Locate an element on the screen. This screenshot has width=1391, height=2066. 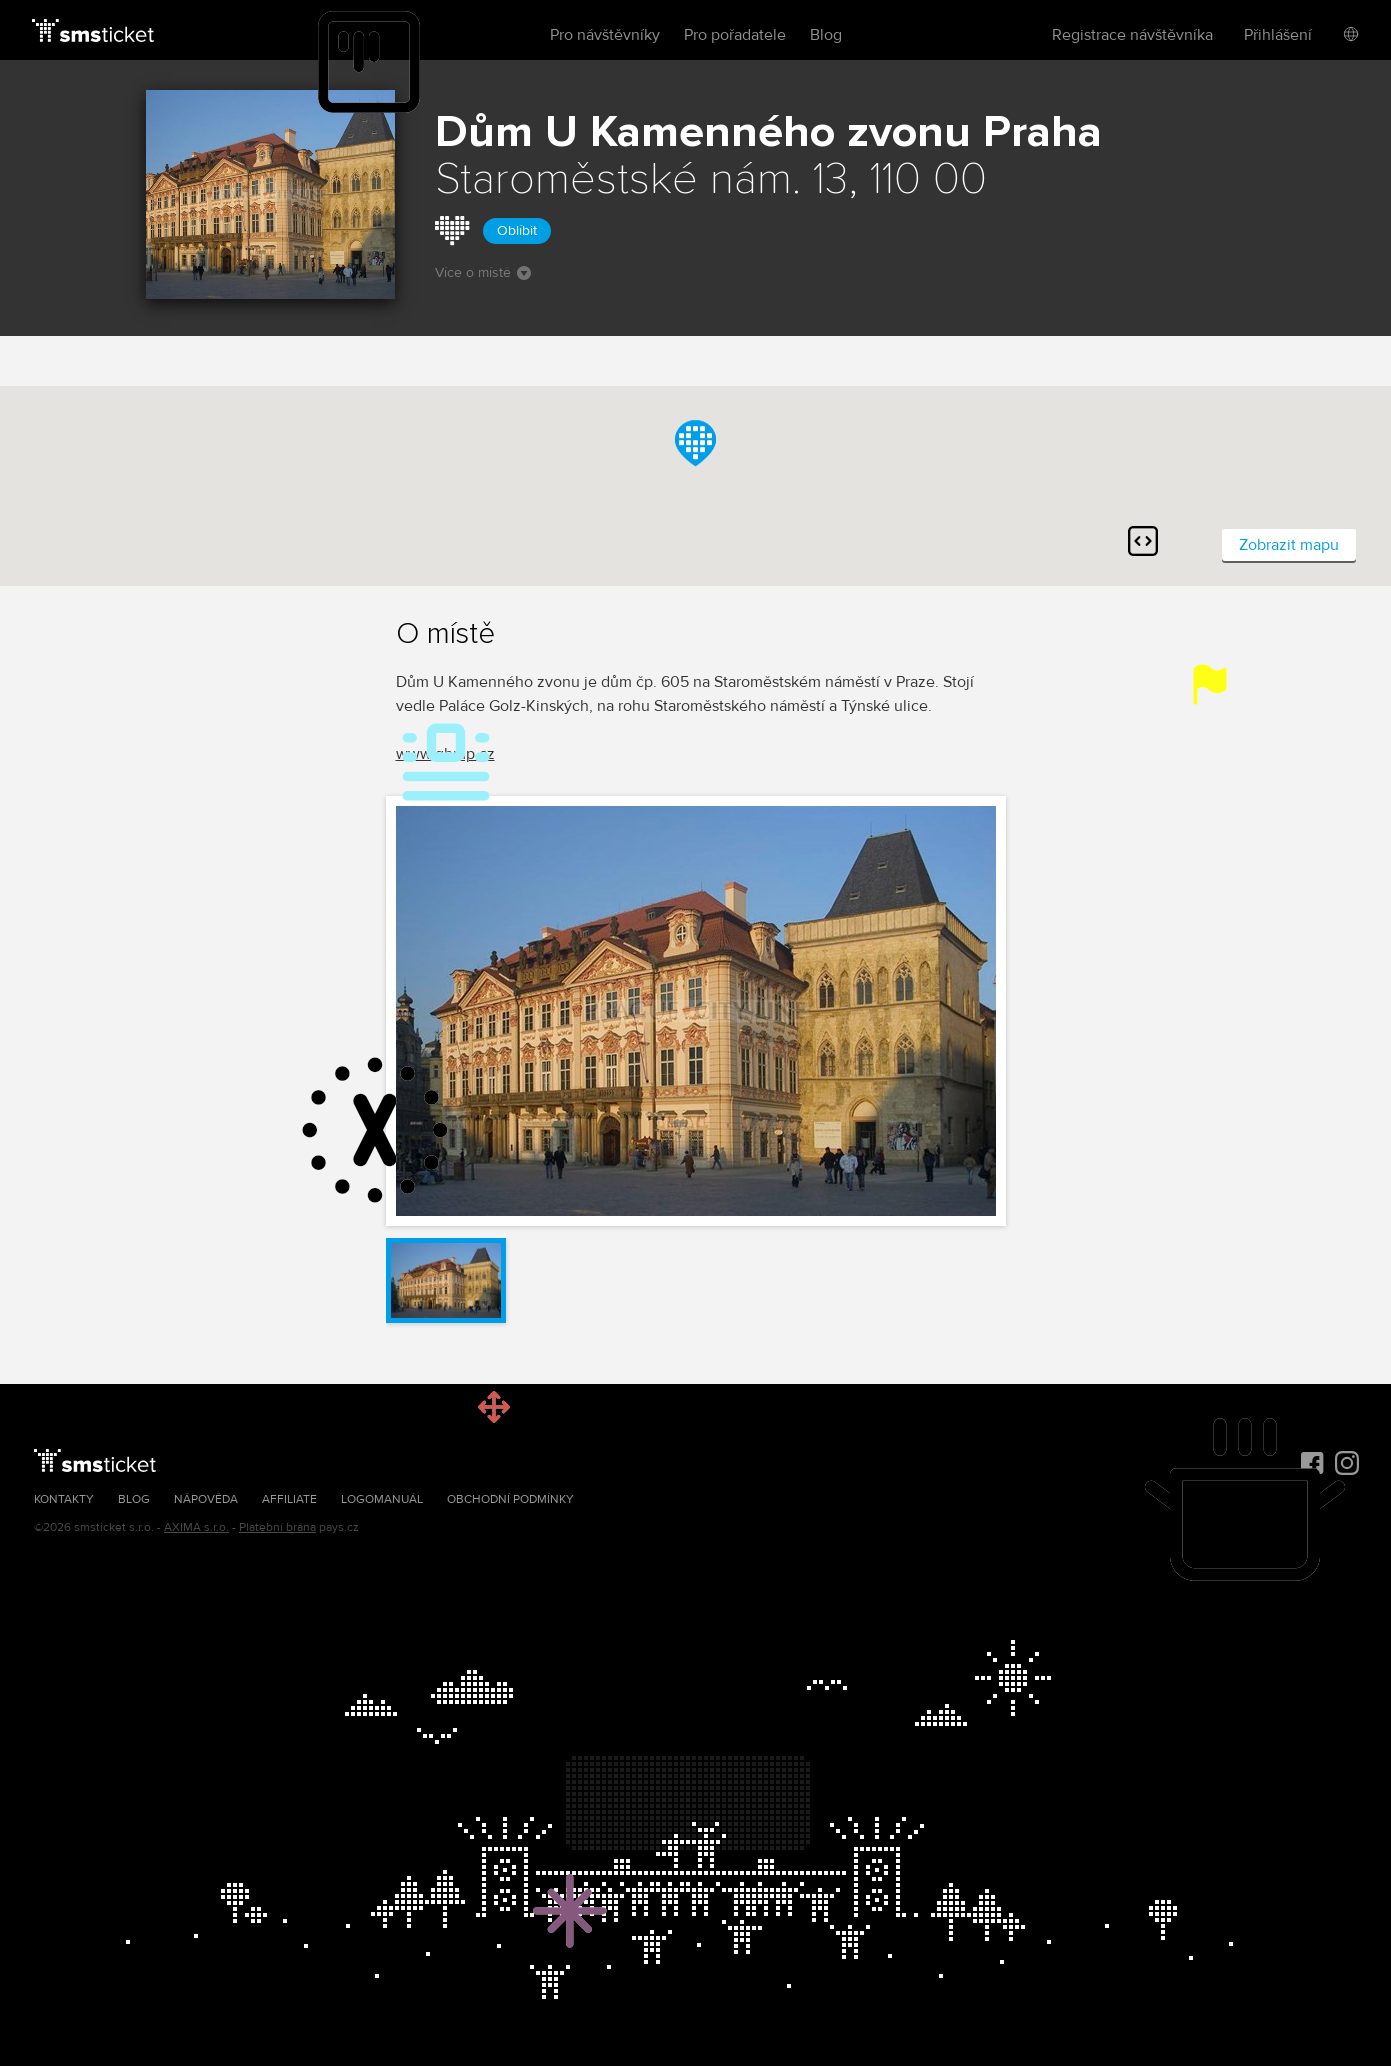
move or reposition an element is located at coordinates (494, 1407).